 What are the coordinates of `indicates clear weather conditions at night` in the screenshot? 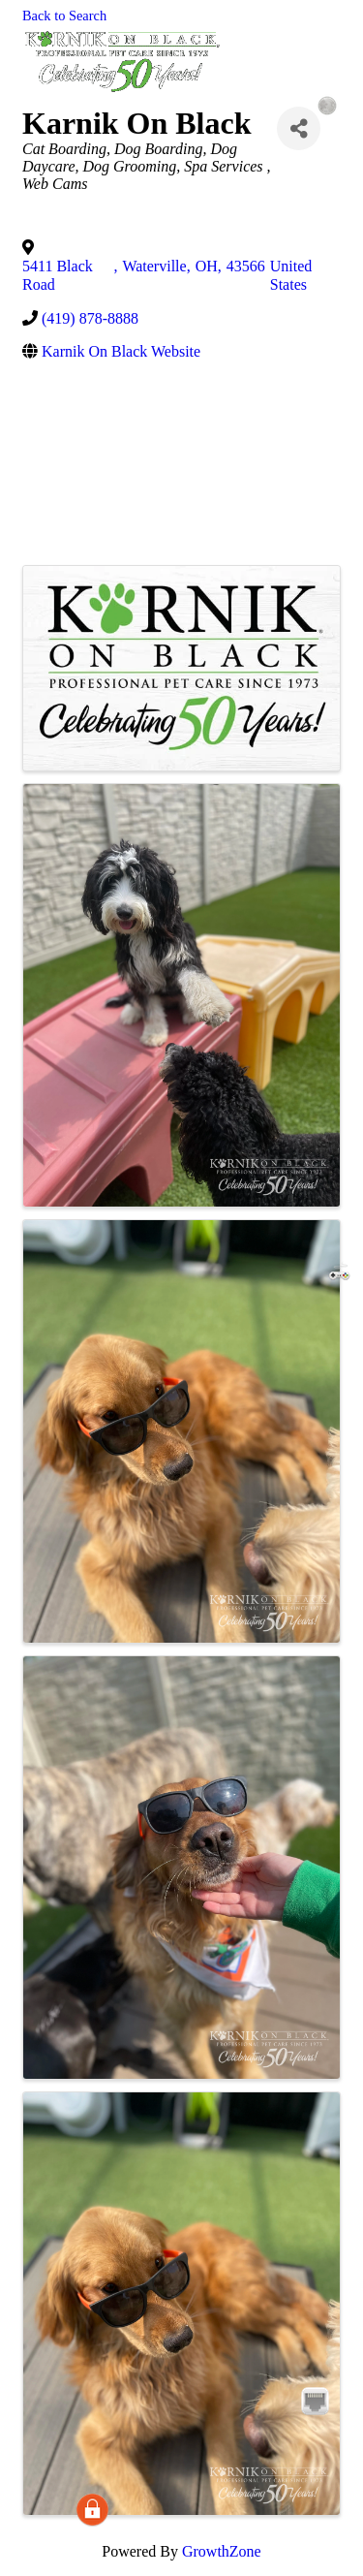 It's located at (327, 106).